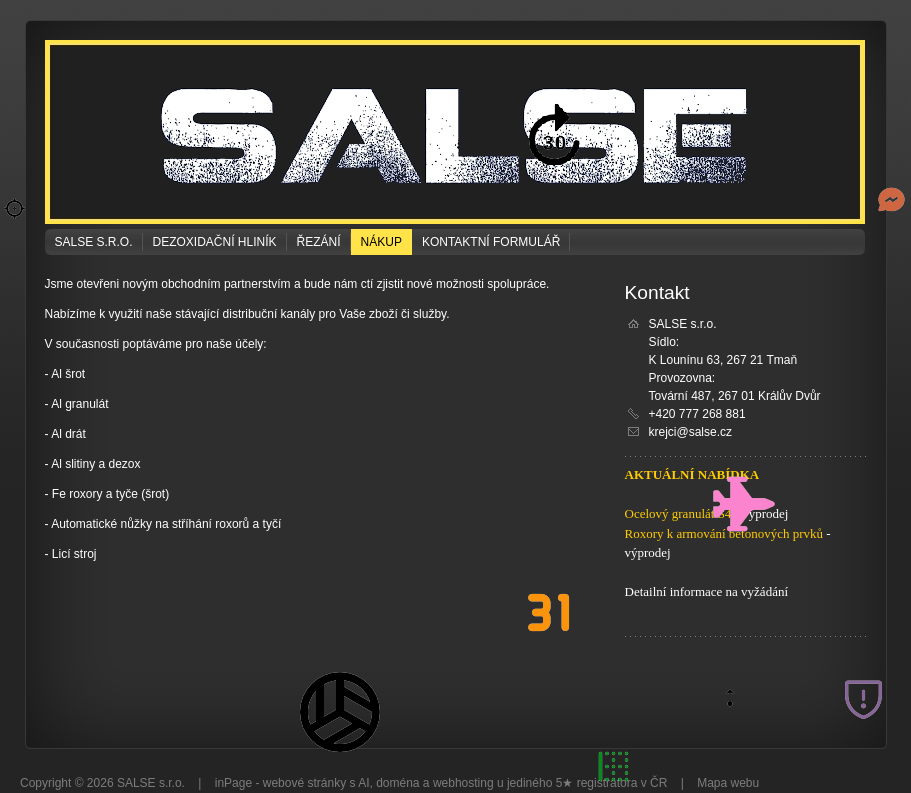  Describe the element at coordinates (744, 504) in the screenshot. I see `access flight or aviation features` at that location.